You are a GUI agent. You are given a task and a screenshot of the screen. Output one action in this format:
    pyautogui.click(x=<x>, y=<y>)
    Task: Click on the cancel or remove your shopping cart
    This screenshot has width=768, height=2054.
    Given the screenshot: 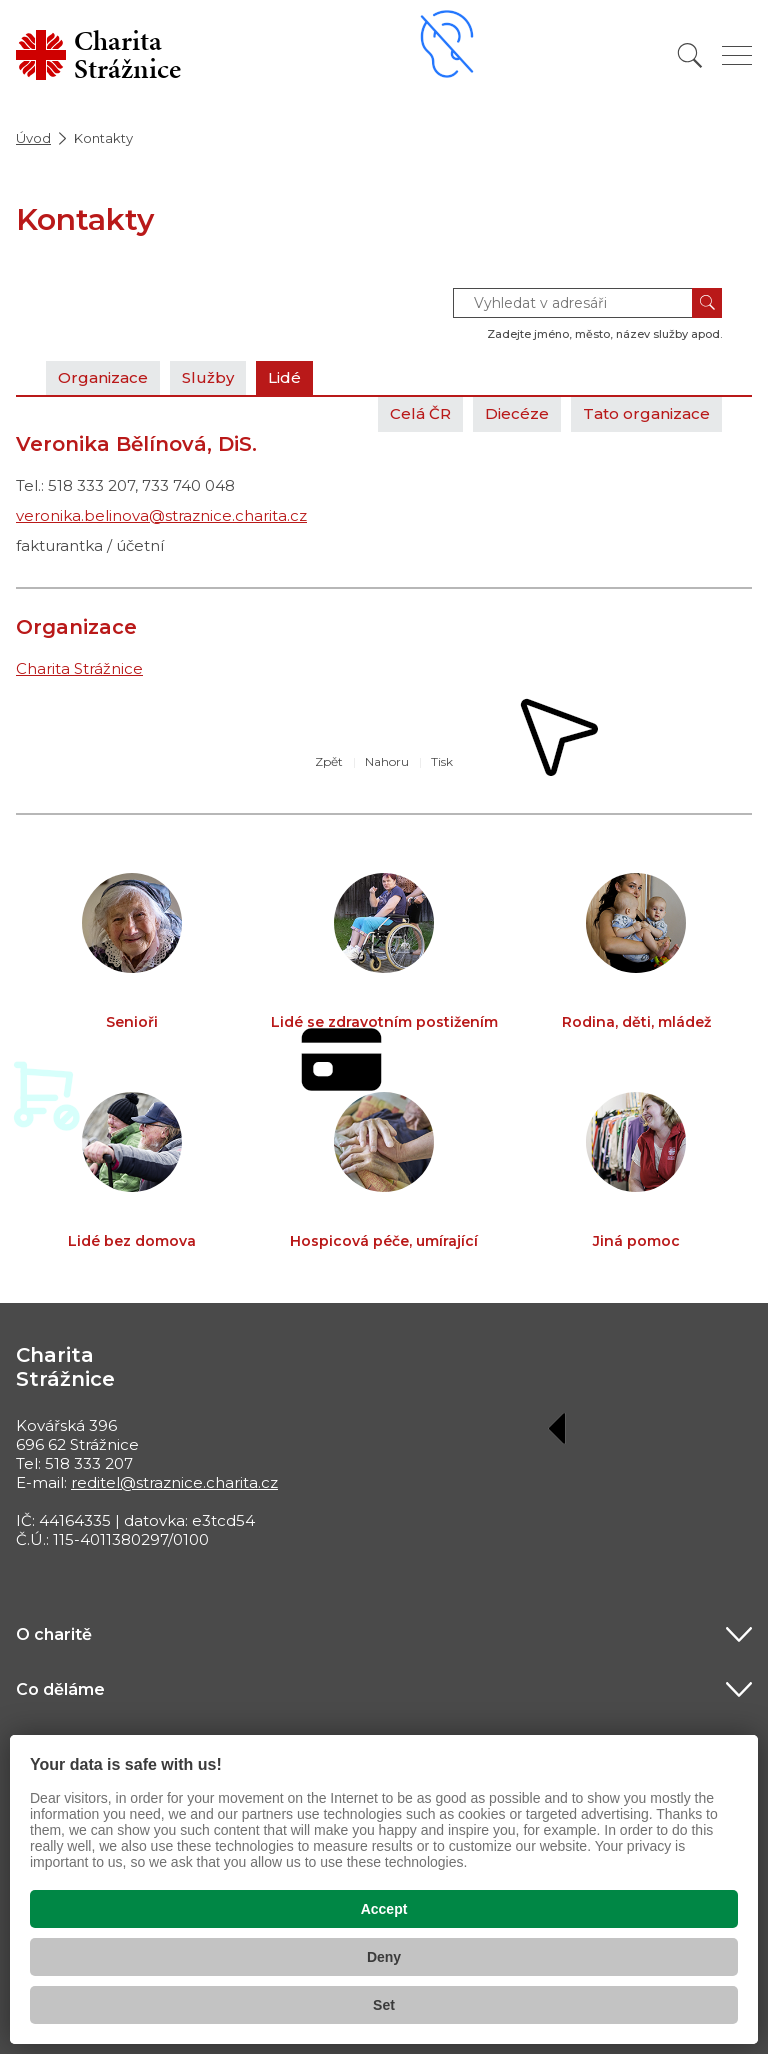 What is the action you would take?
    pyautogui.click(x=43, y=1094)
    